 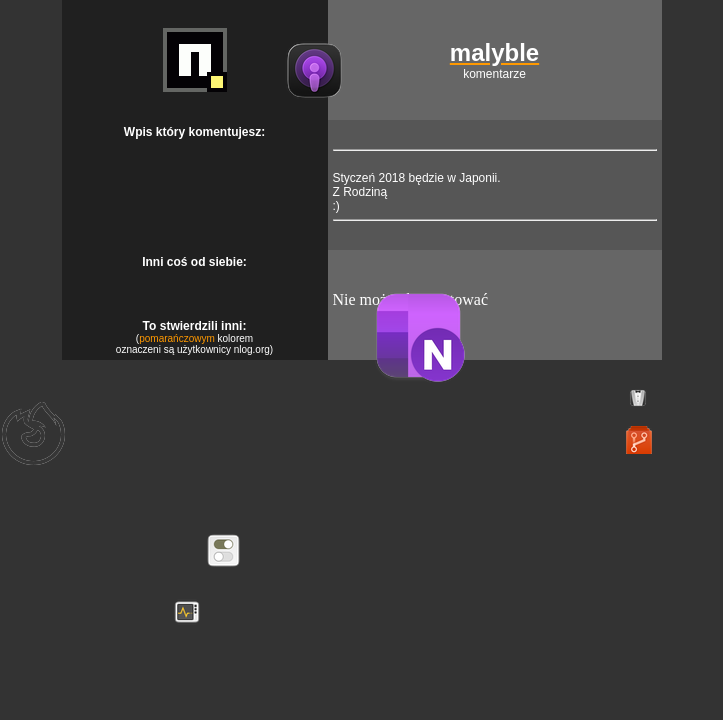 I want to click on open the repos app for managing git repositories, so click(x=639, y=440).